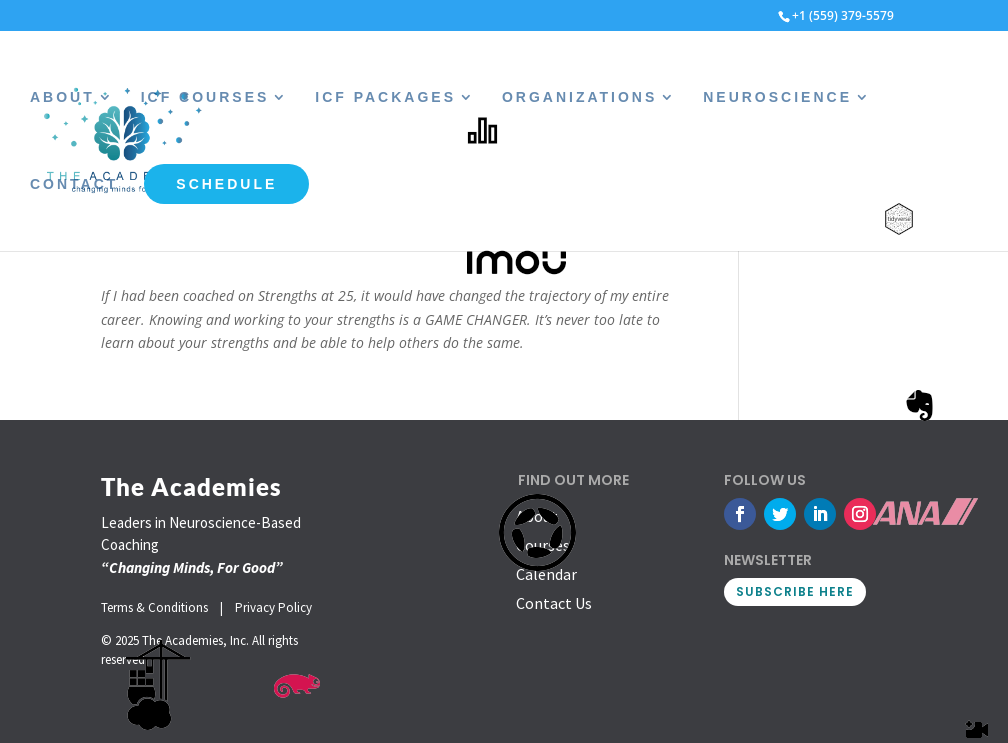 The height and width of the screenshot is (743, 1008). I want to click on SUSE Linux brand logo, so click(297, 686).